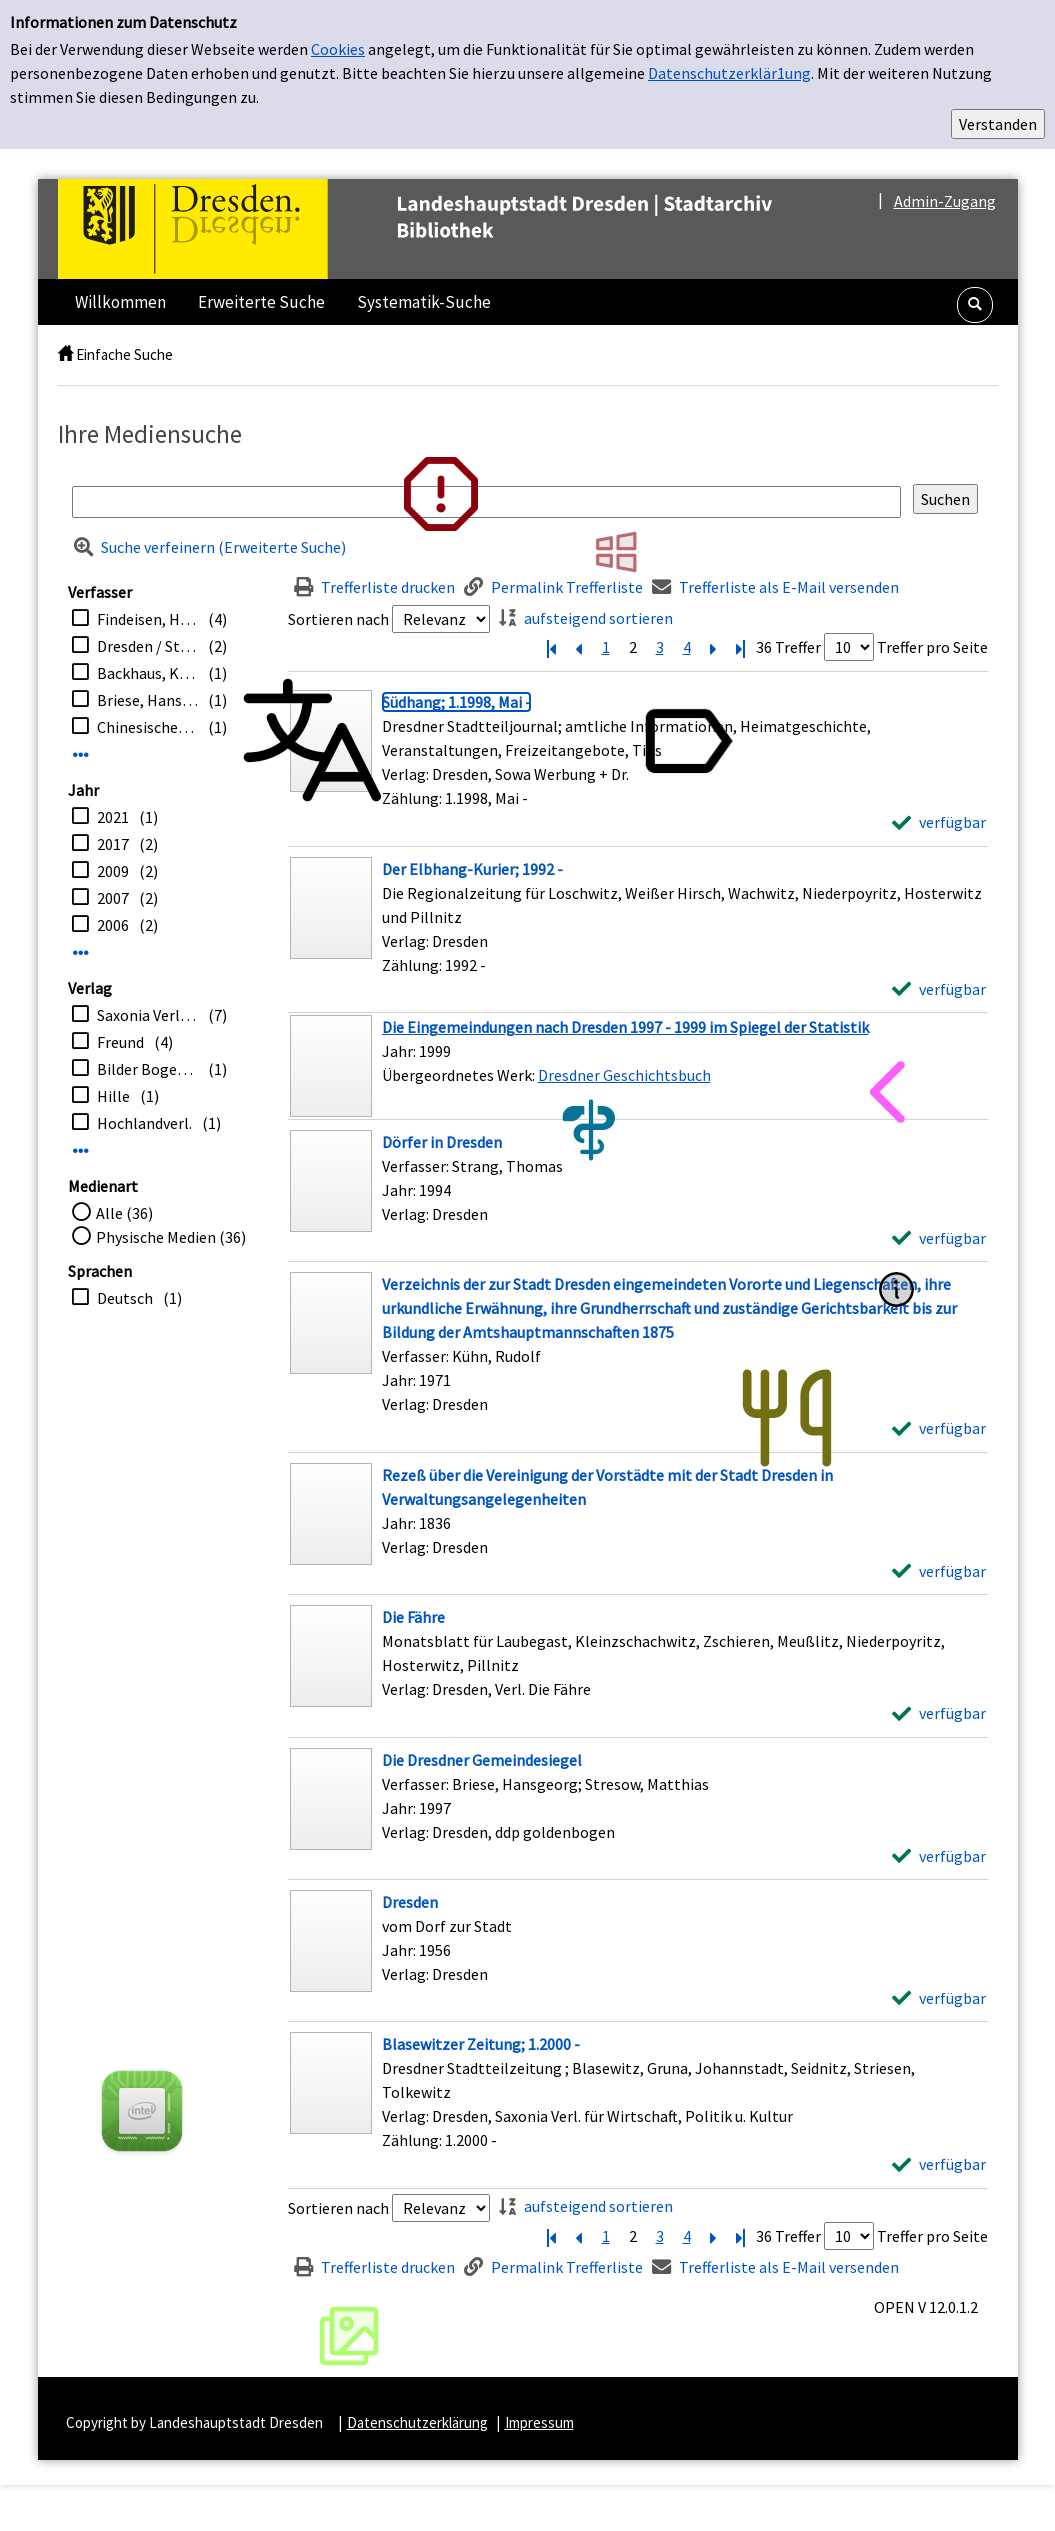  What do you see at coordinates (307, 742) in the screenshot?
I see `translate text to another language` at bounding box center [307, 742].